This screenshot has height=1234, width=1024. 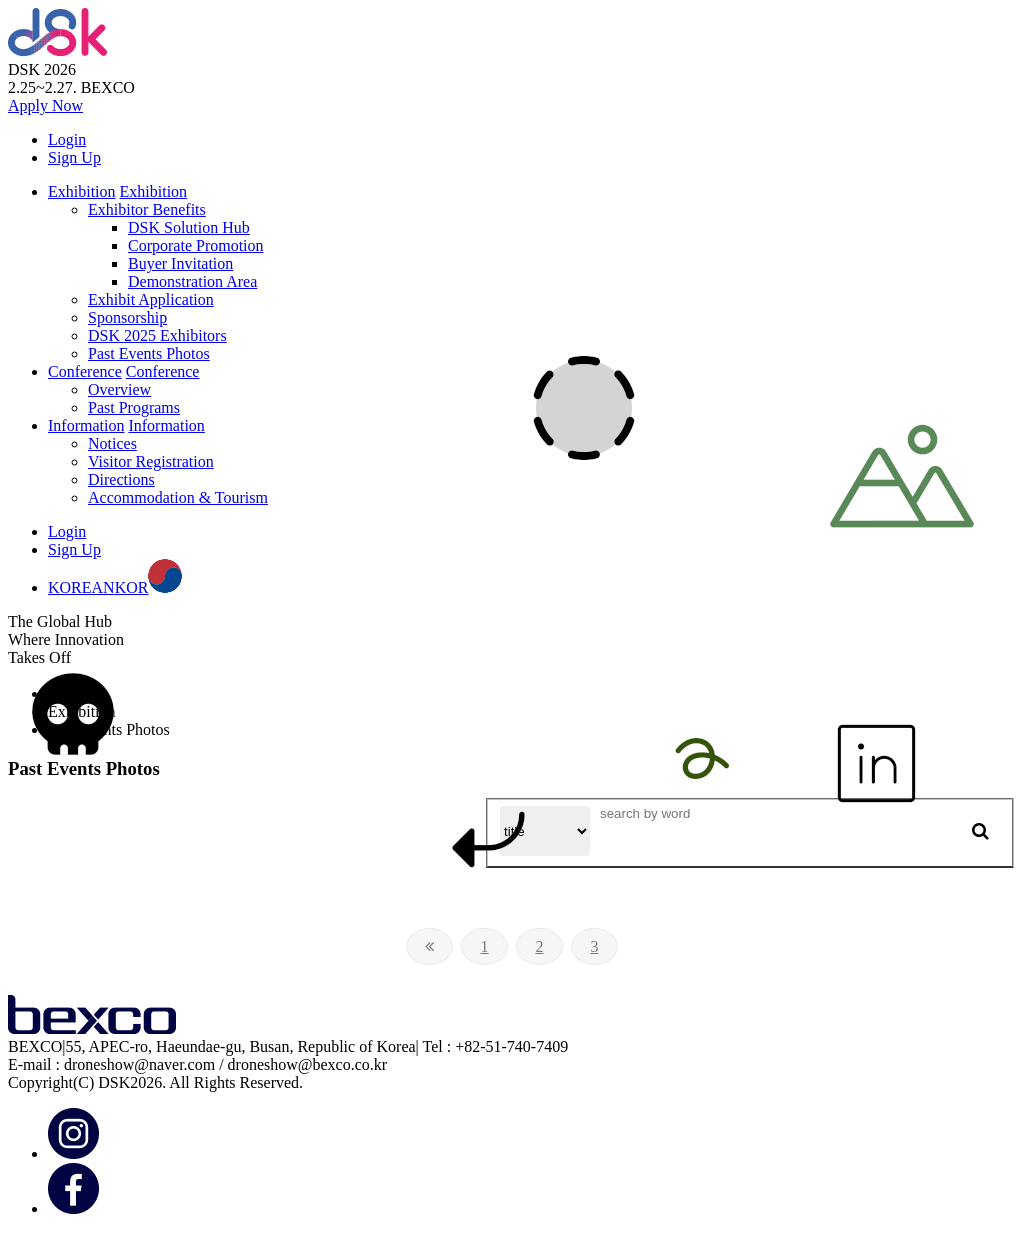 What do you see at coordinates (902, 483) in the screenshot?
I see `view landscape or nature photos` at bounding box center [902, 483].